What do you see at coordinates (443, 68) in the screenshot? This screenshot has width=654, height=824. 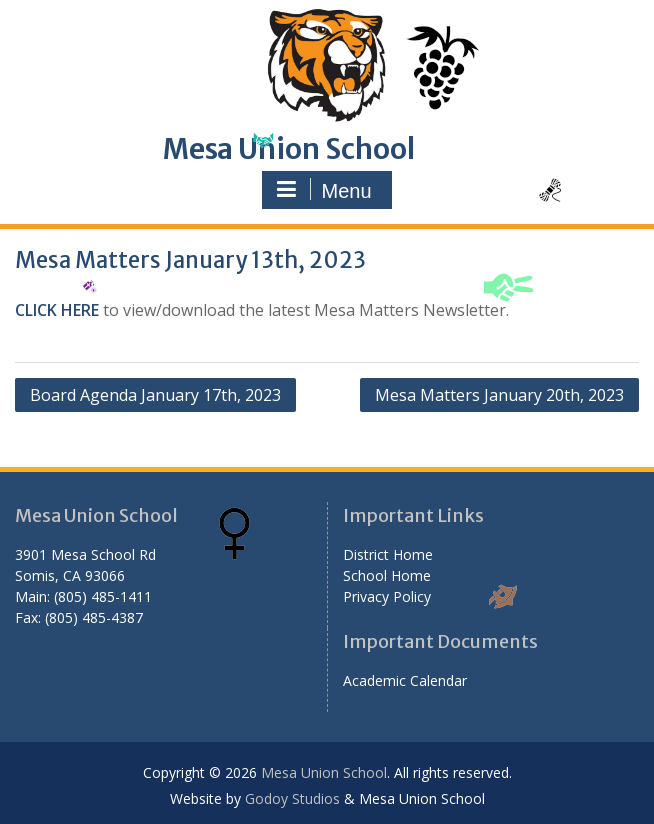 I see `select grapes as a food or ingredient item` at bounding box center [443, 68].